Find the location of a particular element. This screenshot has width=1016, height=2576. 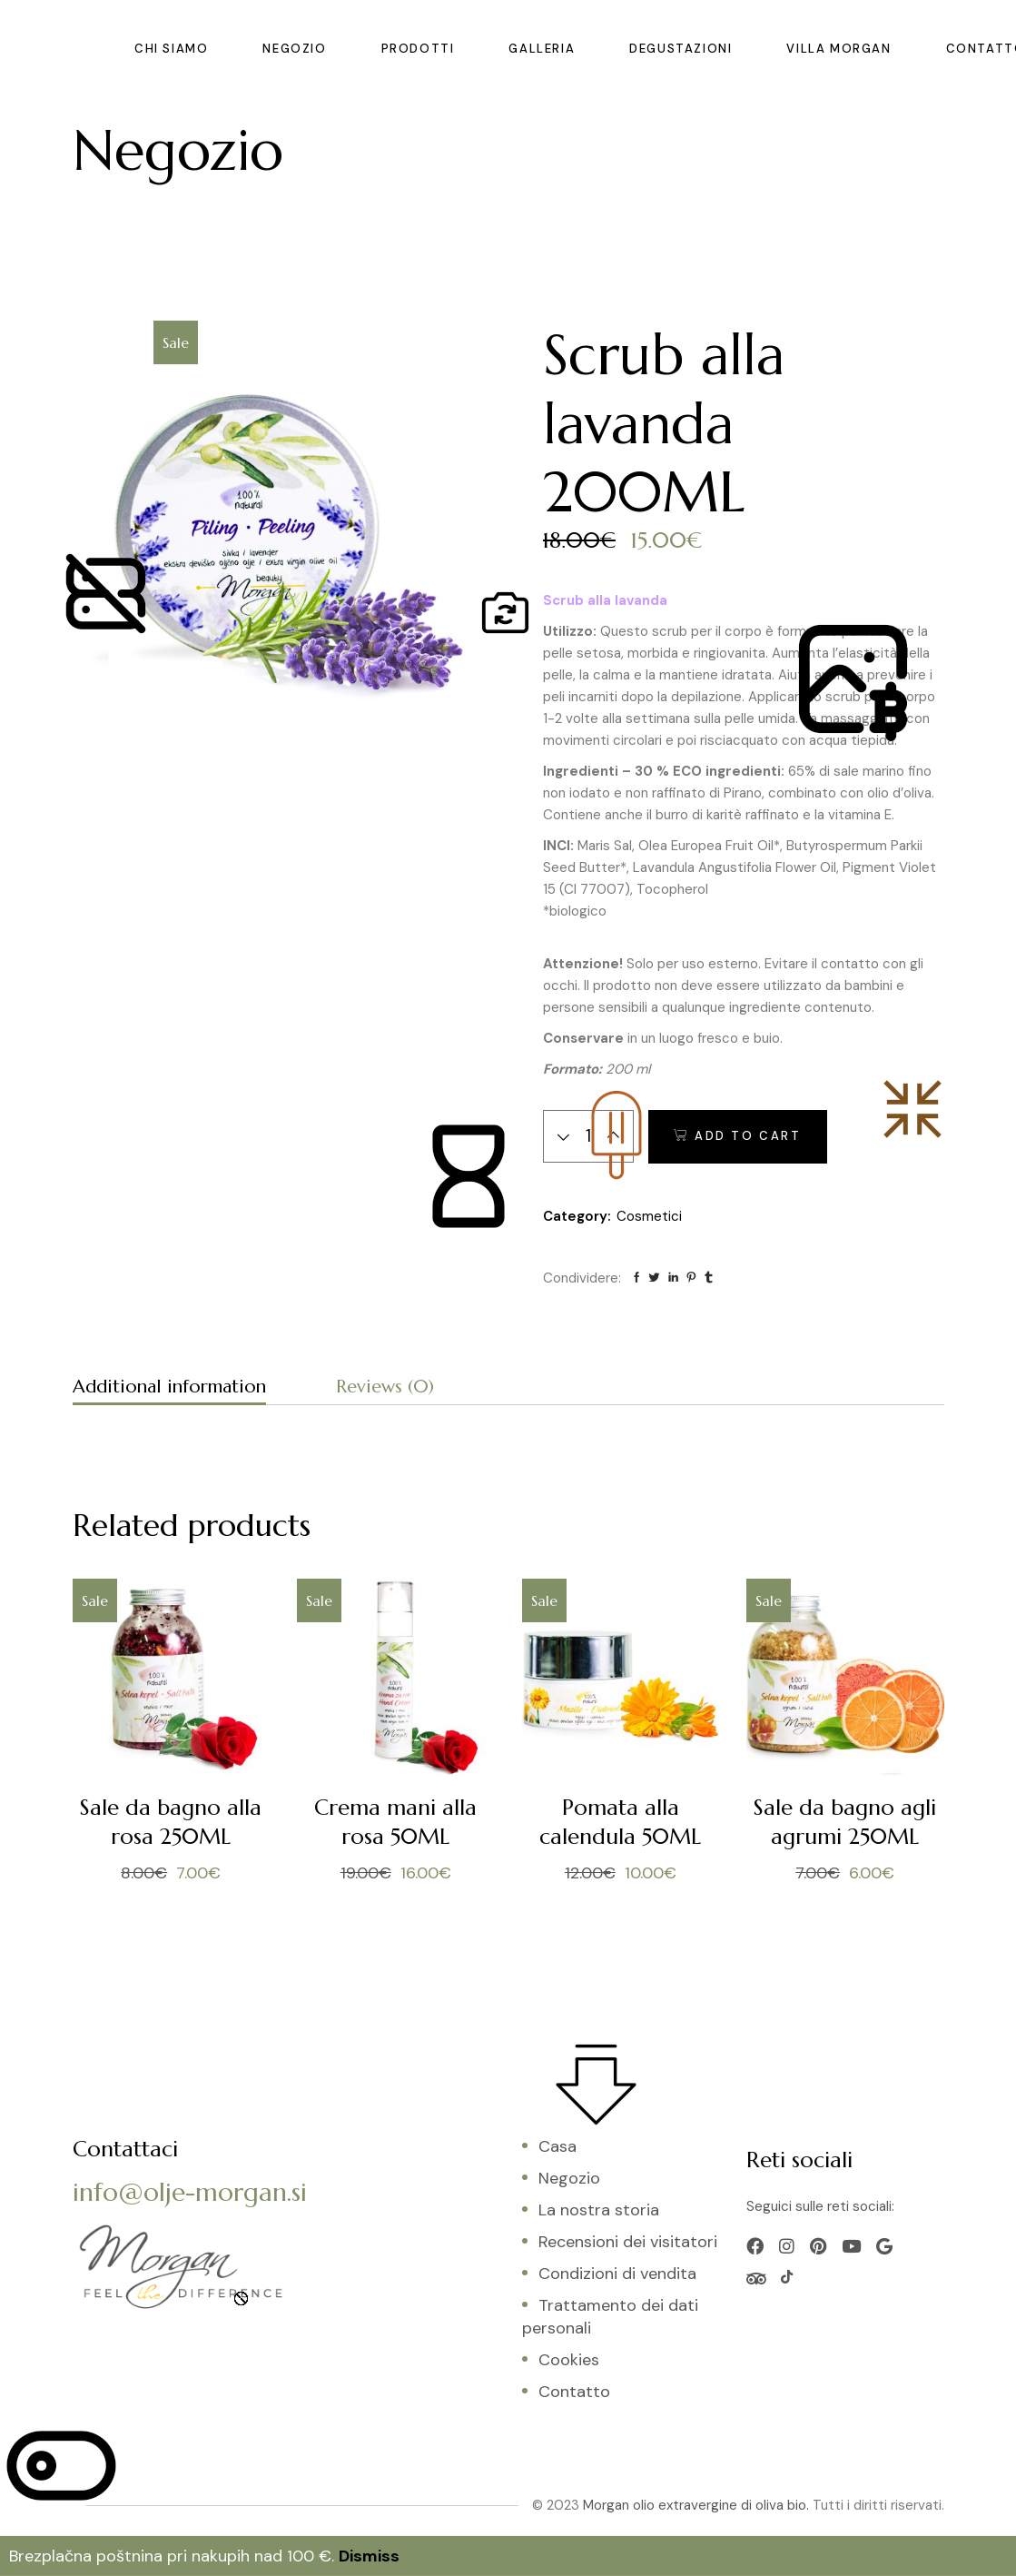

indicates a process is waiting or pending is located at coordinates (469, 1176).